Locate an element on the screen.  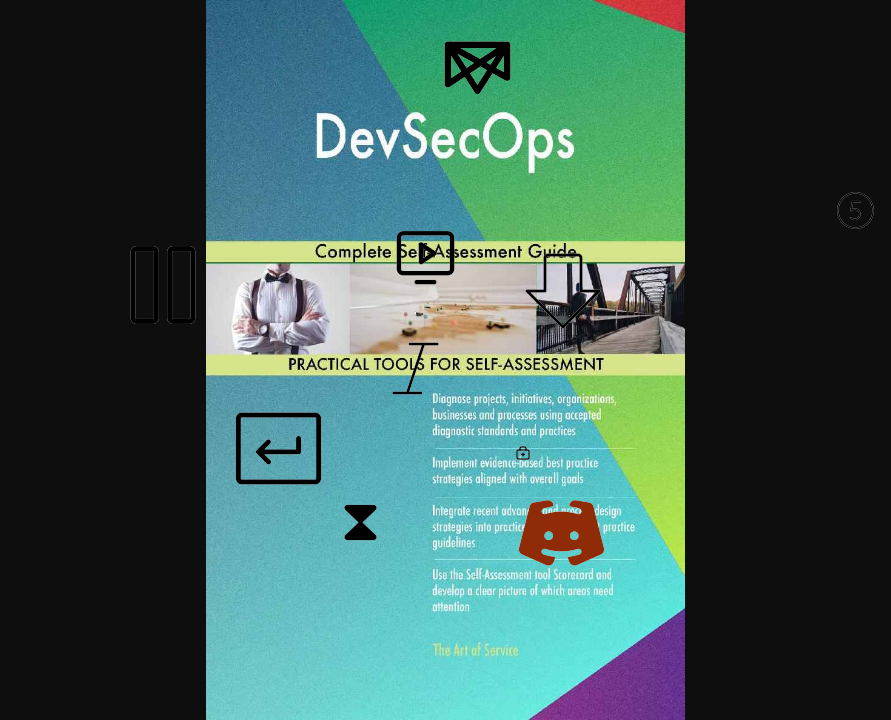
indicates loading or processing in progress is located at coordinates (360, 522).